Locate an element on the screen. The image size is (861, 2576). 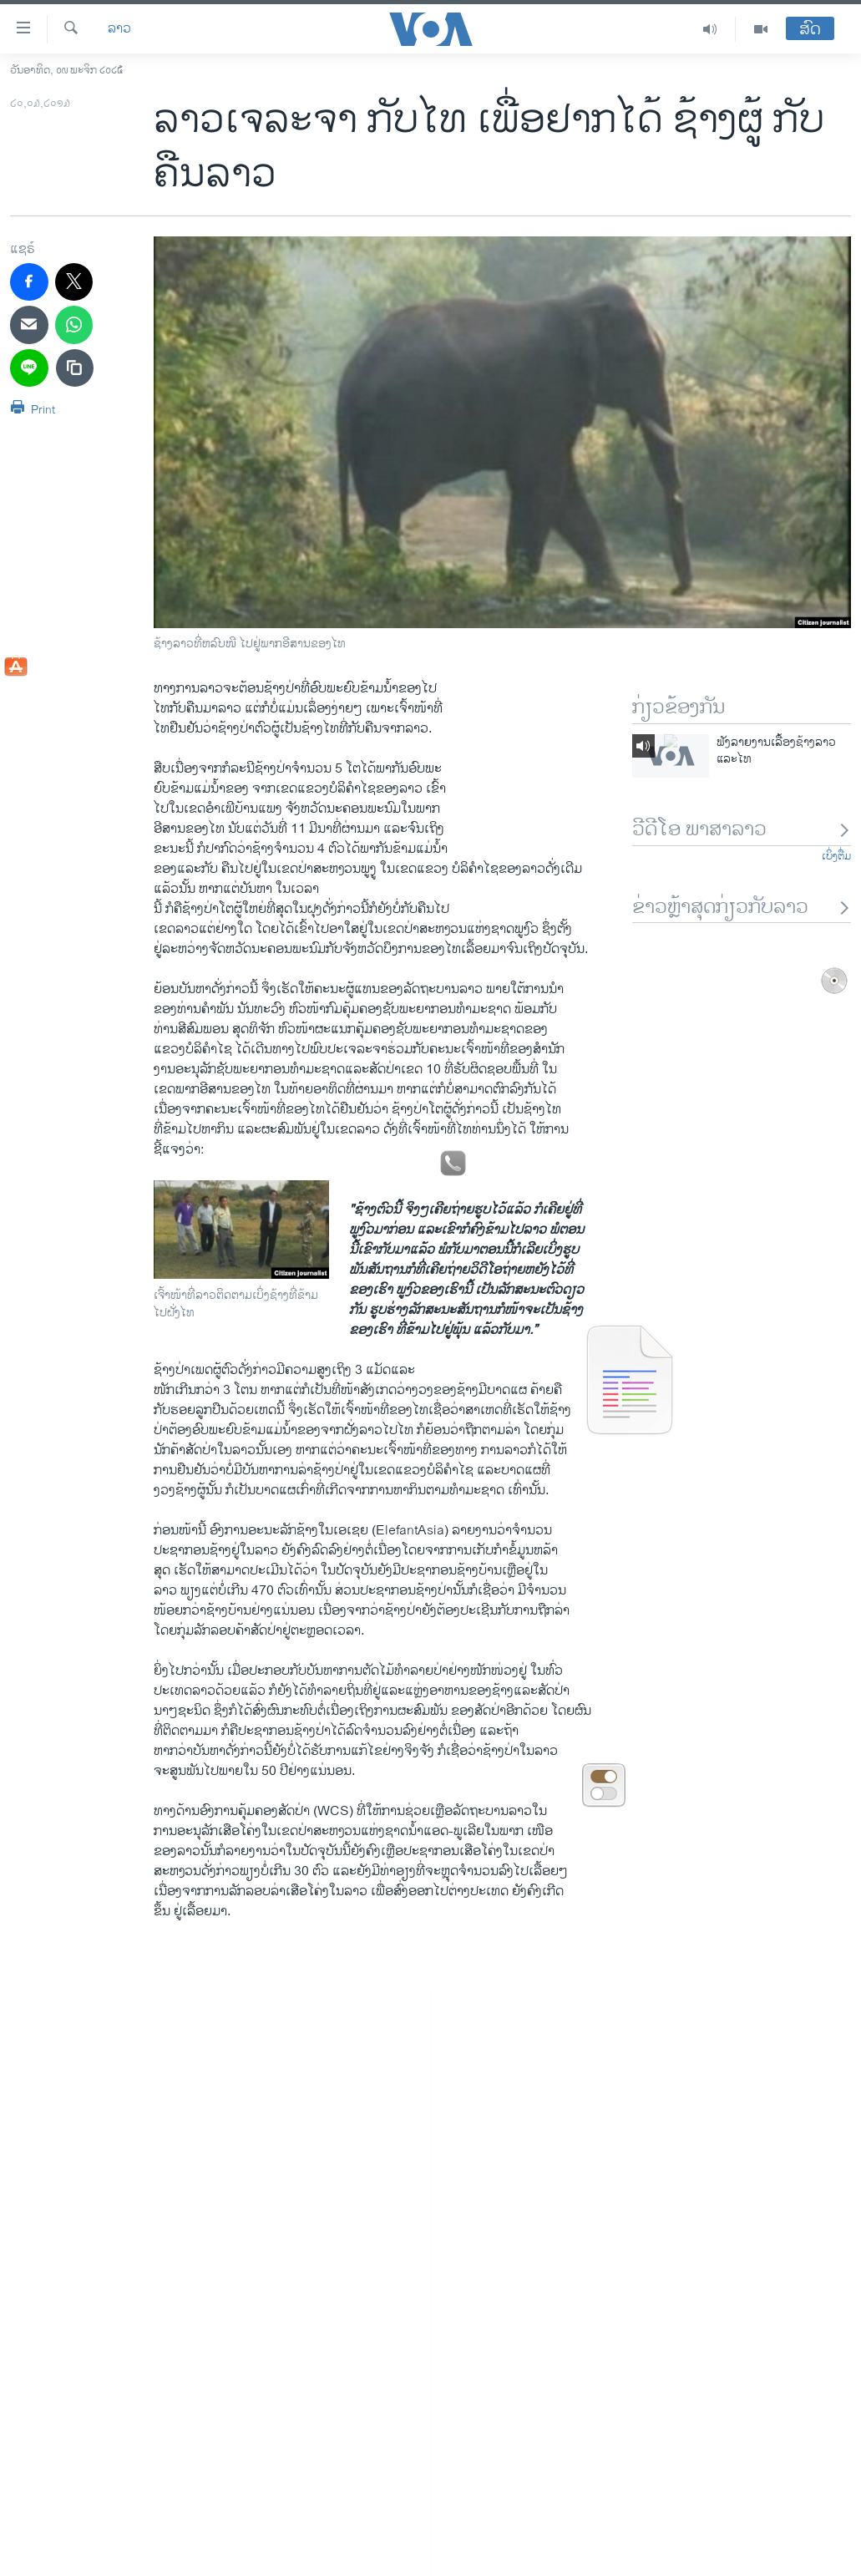
open the Ubuntu Software Center is located at coordinates (16, 667).